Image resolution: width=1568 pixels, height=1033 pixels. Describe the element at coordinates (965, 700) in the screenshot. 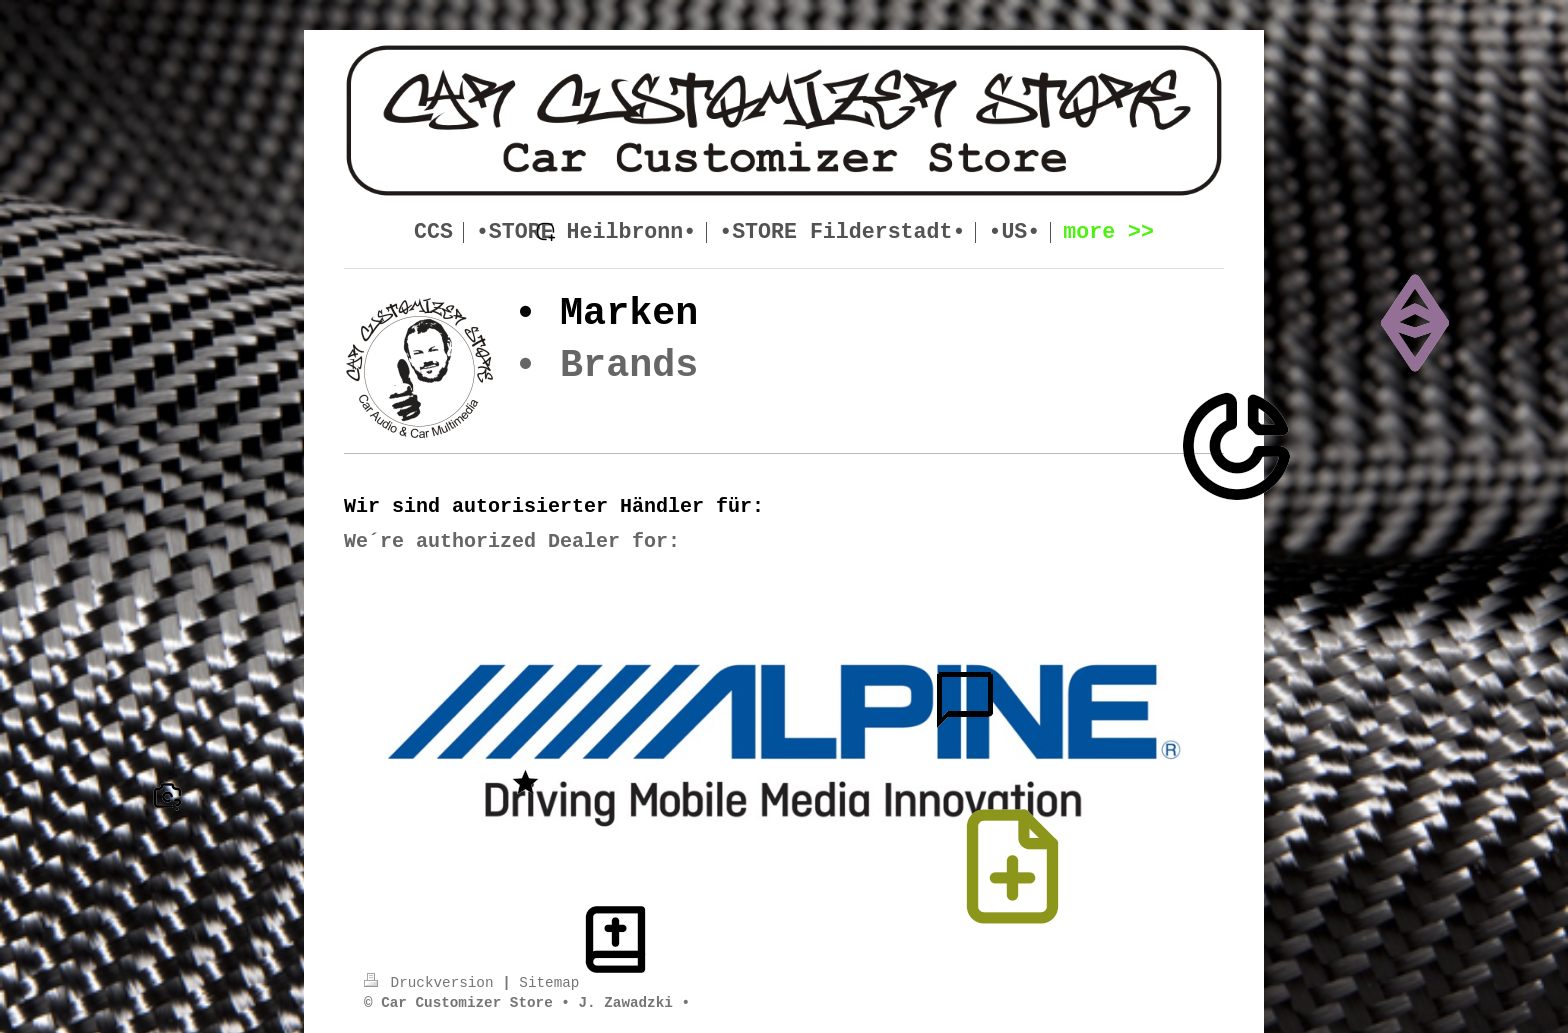

I see `open messaging or chat feature` at that location.